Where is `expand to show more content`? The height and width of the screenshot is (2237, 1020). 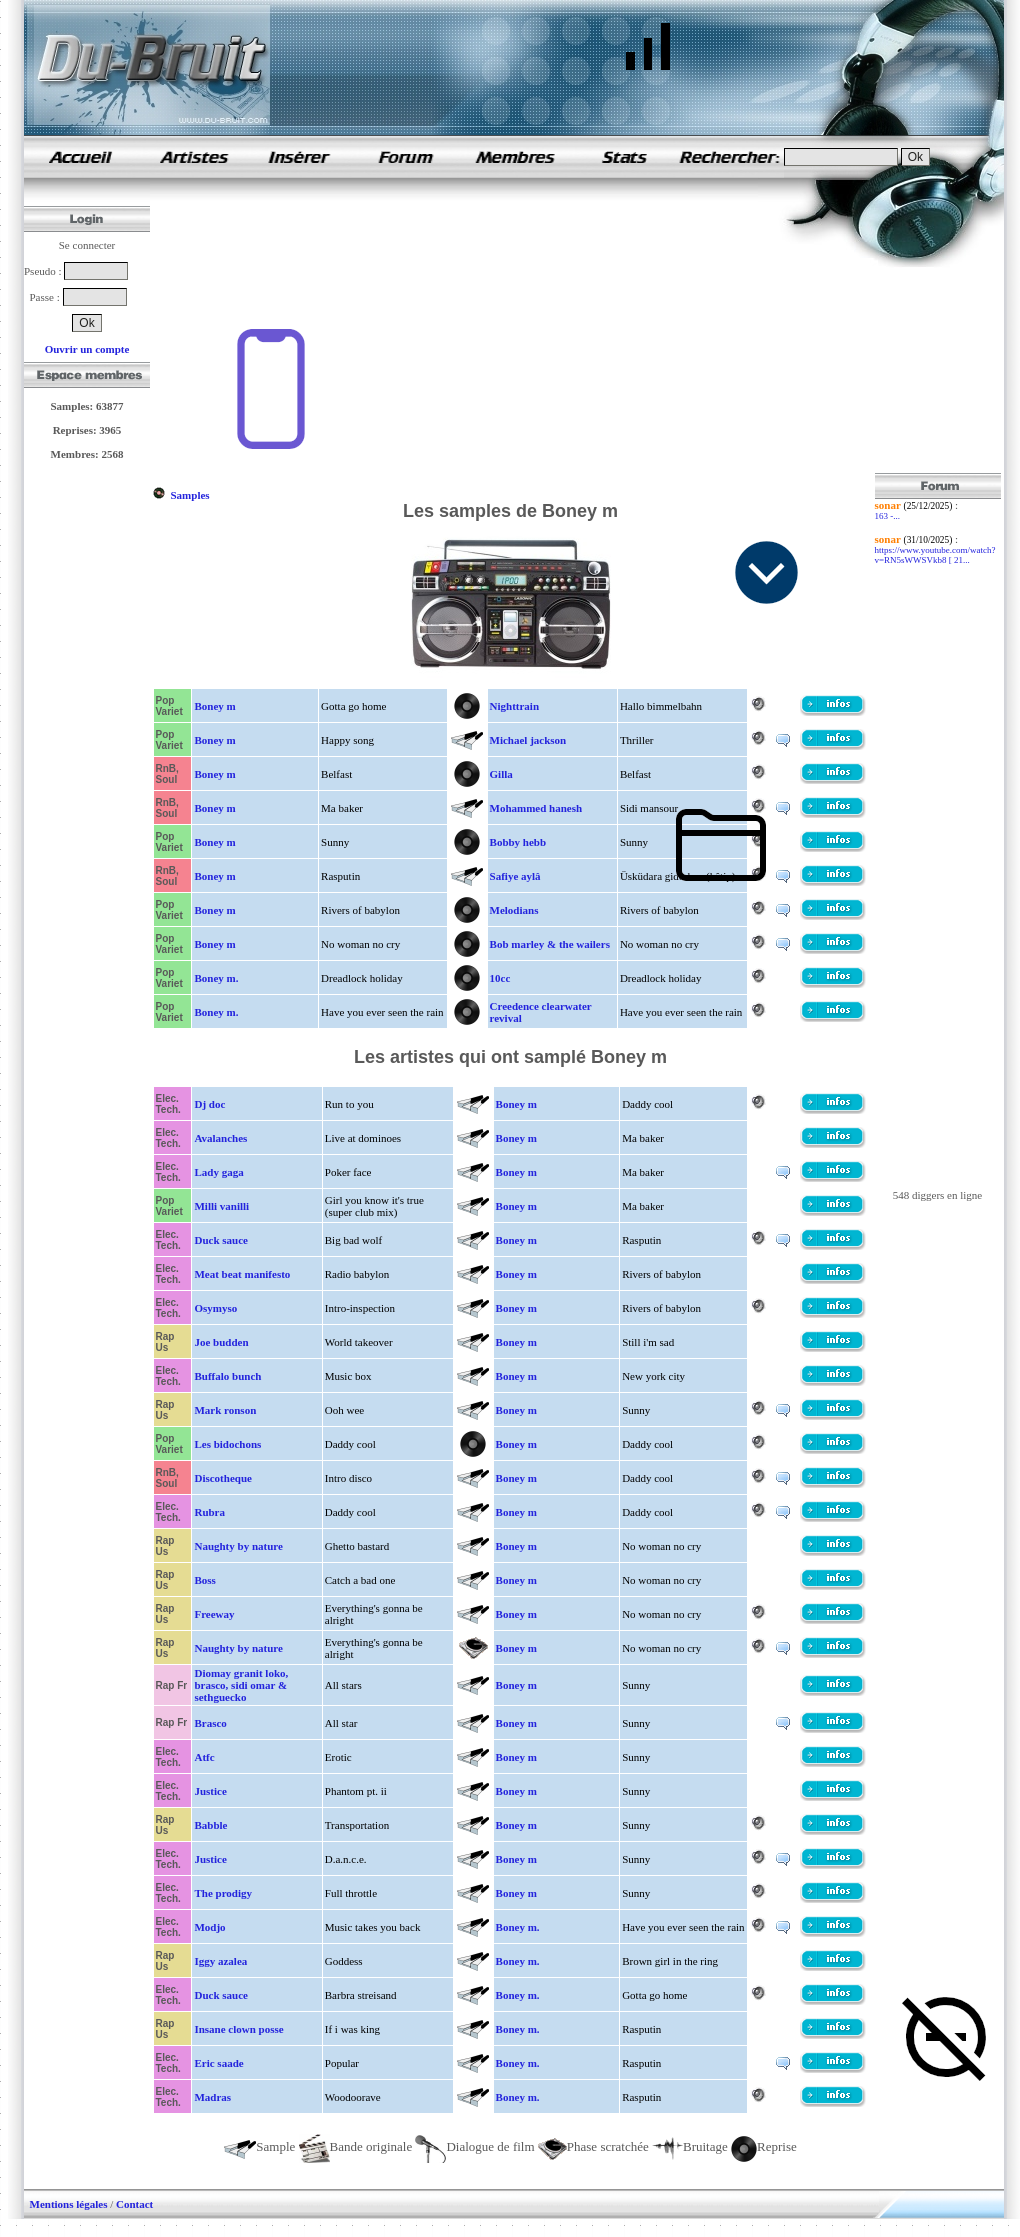
expand to show more content is located at coordinates (766, 572).